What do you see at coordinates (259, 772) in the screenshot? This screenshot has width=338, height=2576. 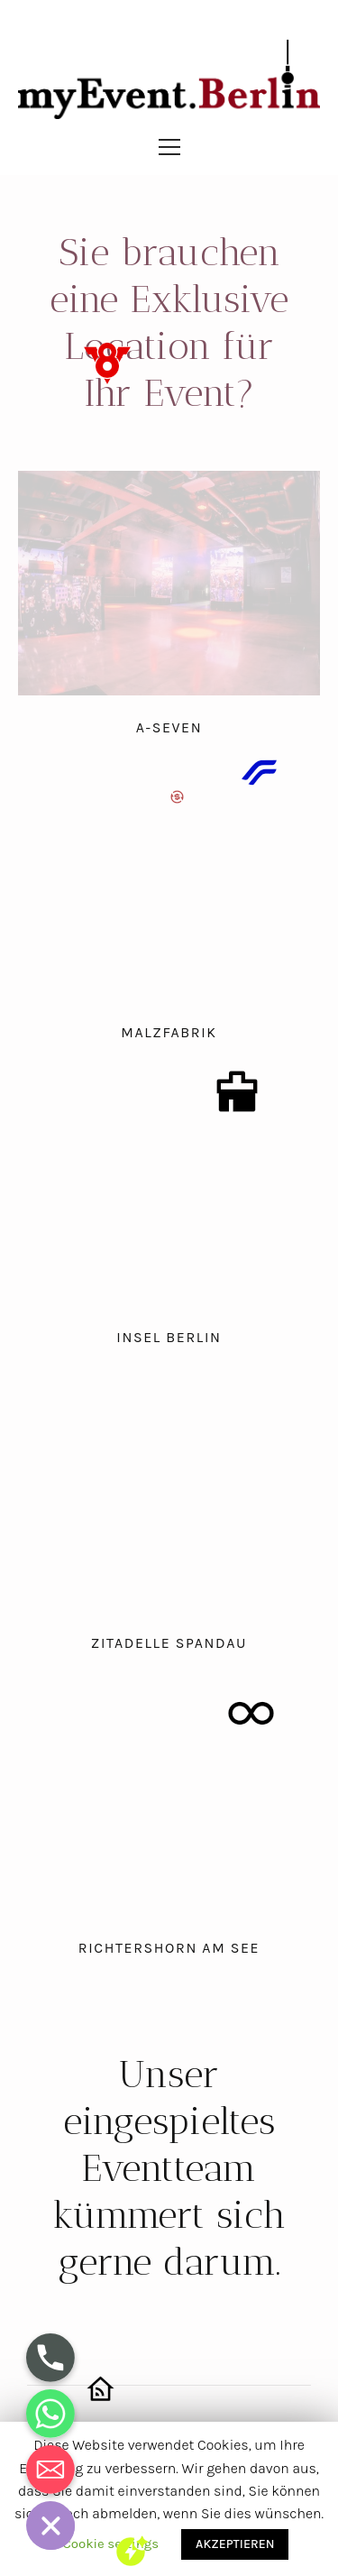 I see `Resurrection Remix OS logo` at bounding box center [259, 772].